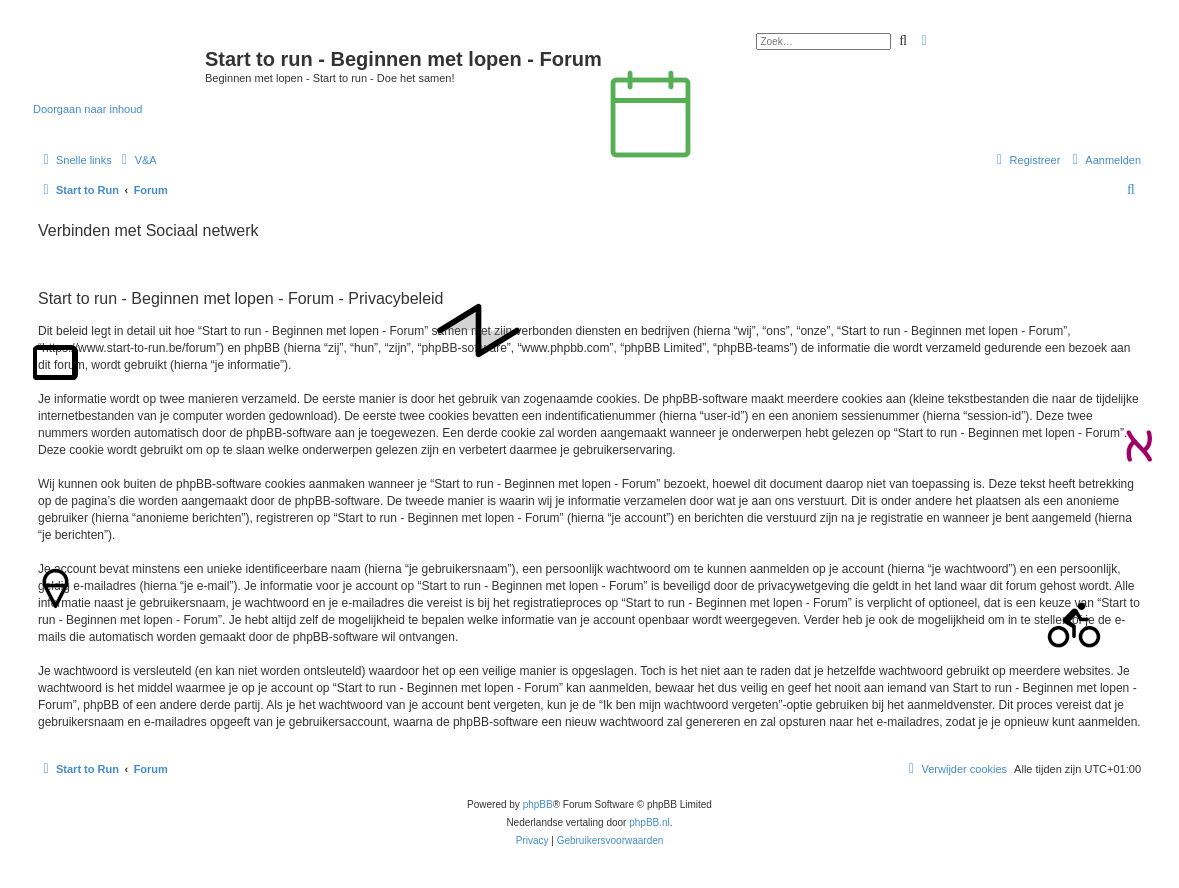 The height and width of the screenshot is (888, 1179). Describe the element at coordinates (478, 330) in the screenshot. I see `adjust sawtooth waveform settings` at that location.